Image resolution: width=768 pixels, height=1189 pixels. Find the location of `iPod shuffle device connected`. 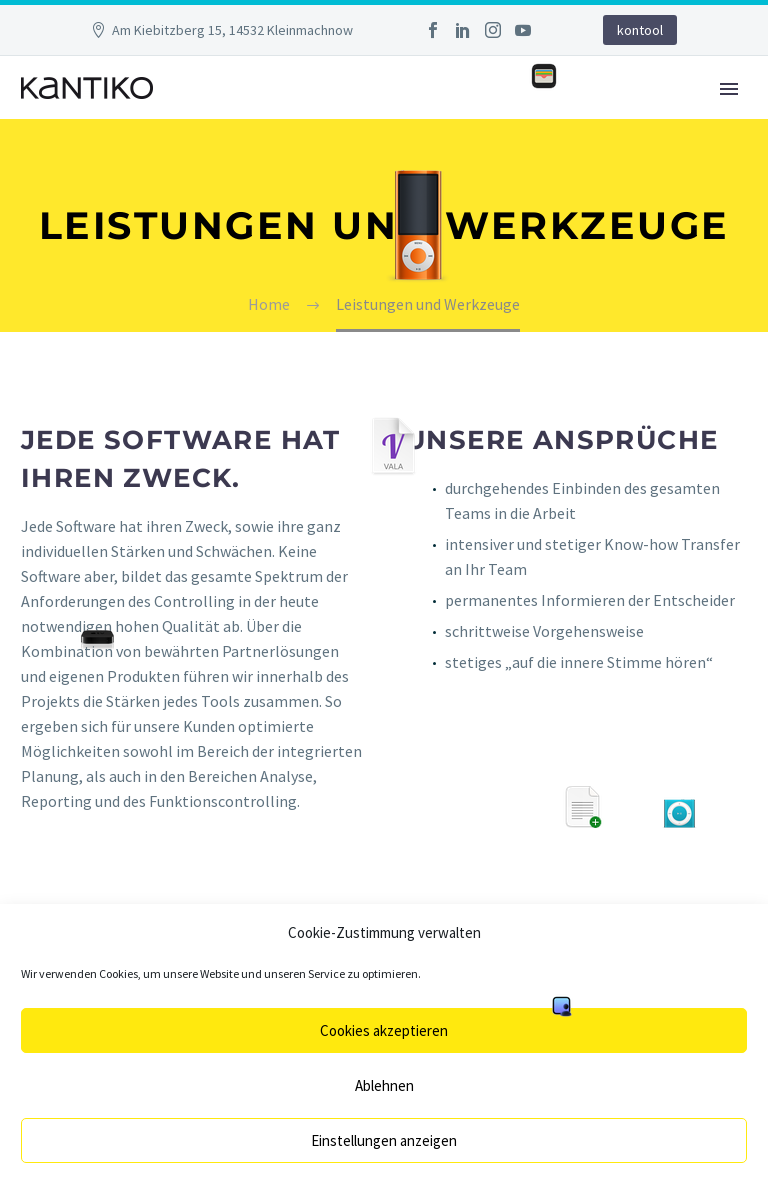

iPod shuffle device connected is located at coordinates (679, 813).